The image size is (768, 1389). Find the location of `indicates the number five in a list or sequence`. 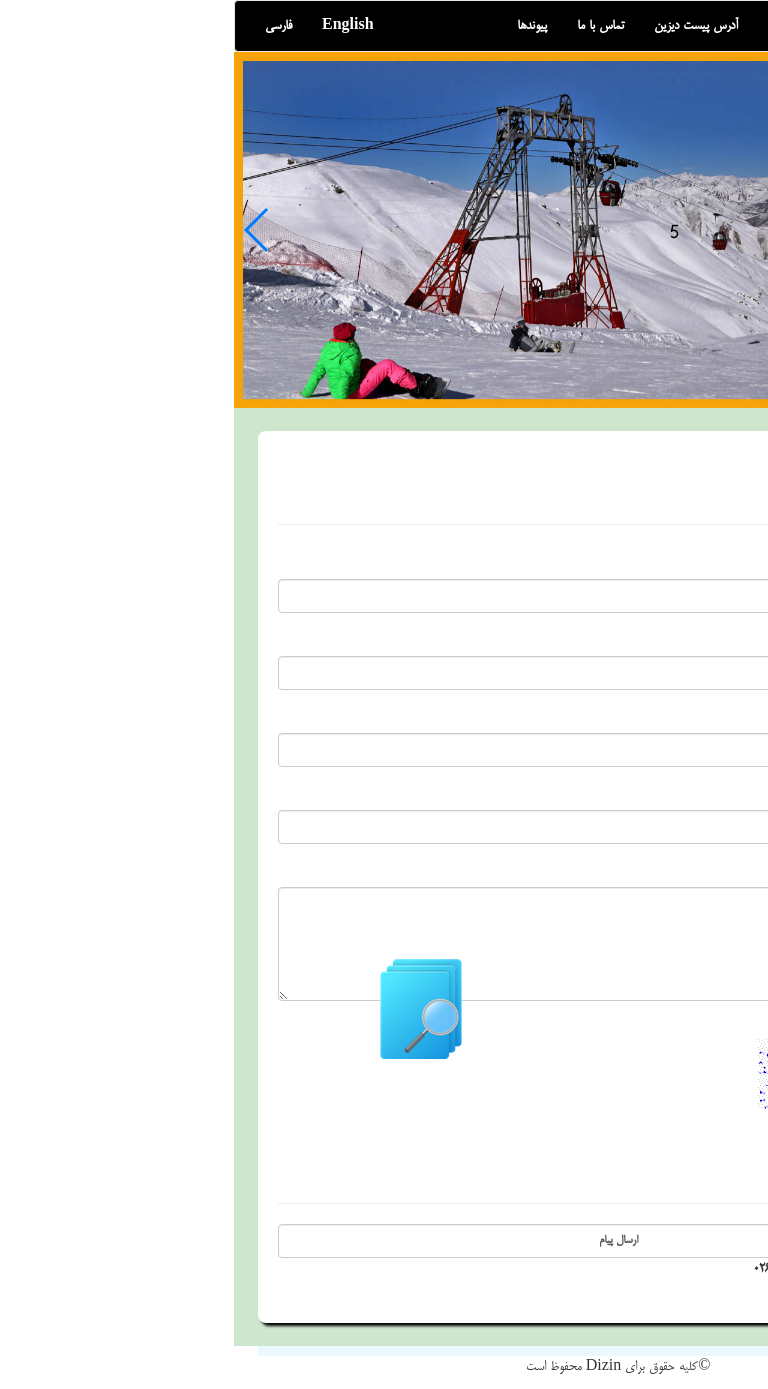

indicates the number five in a list or sequence is located at coordinates (674, 231).